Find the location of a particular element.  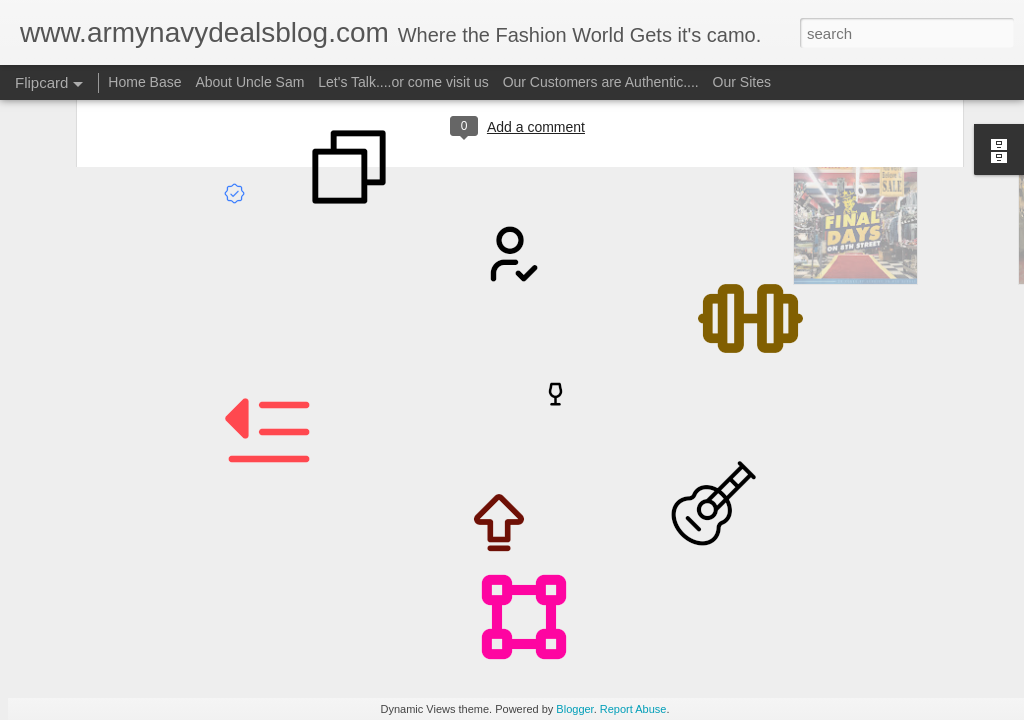

adjust selection or crop boundaries is located at coordinates (524, 617).